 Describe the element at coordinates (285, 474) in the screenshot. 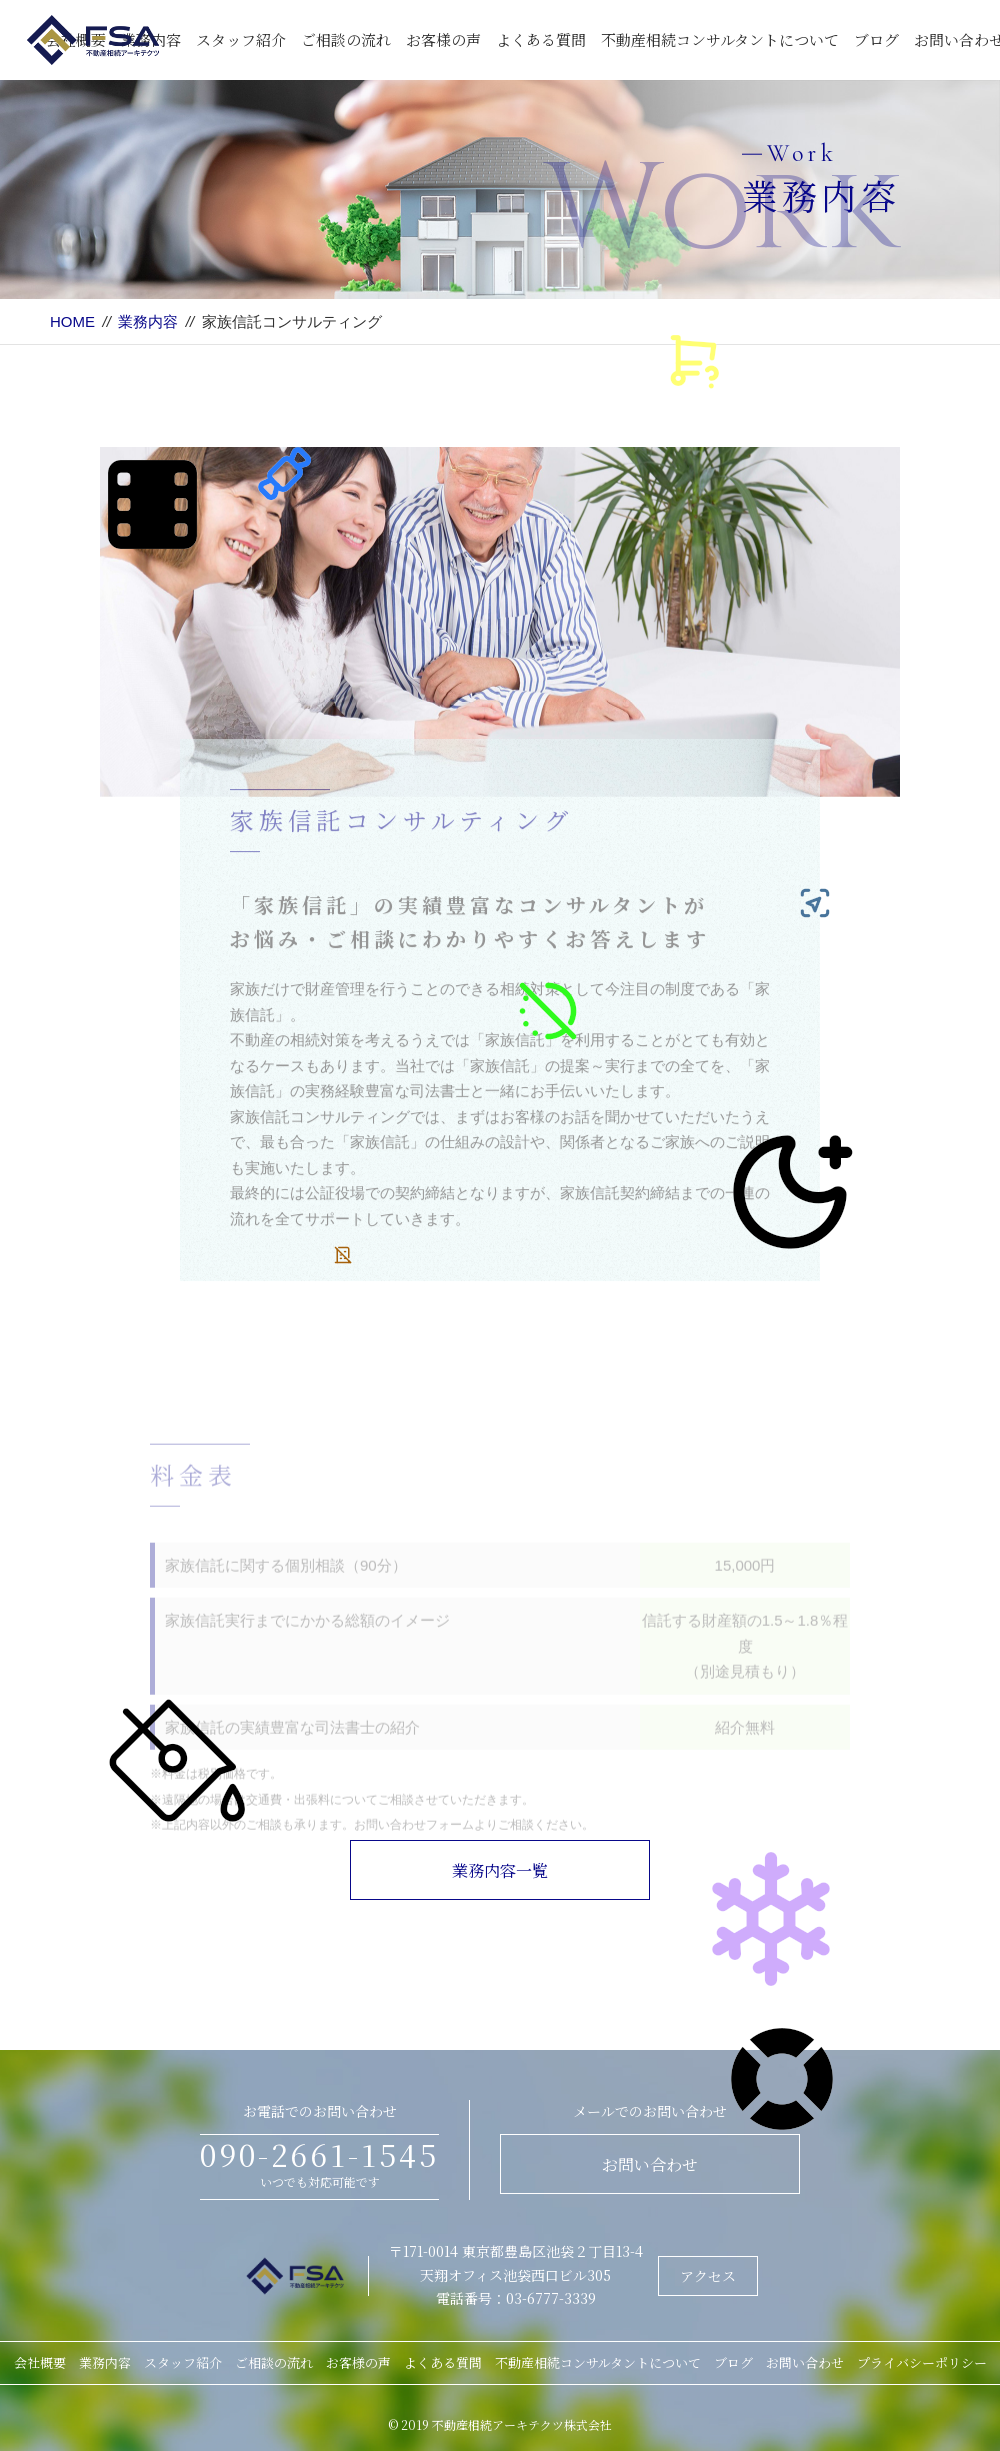

I see `access candy crush or similar game` at that location.